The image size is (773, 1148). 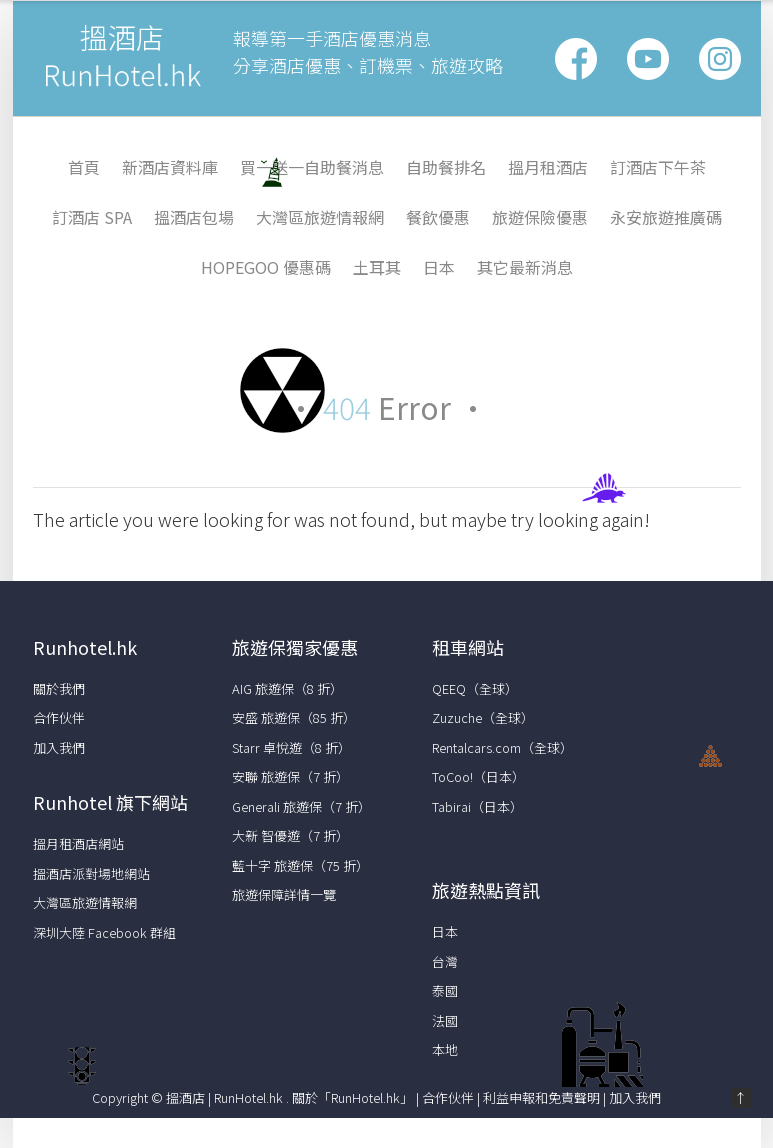 What do you see at coordinates (282, 390) in the screenshot?
I see `indicates a fallout shelter location` at bounding box center [282, 390].